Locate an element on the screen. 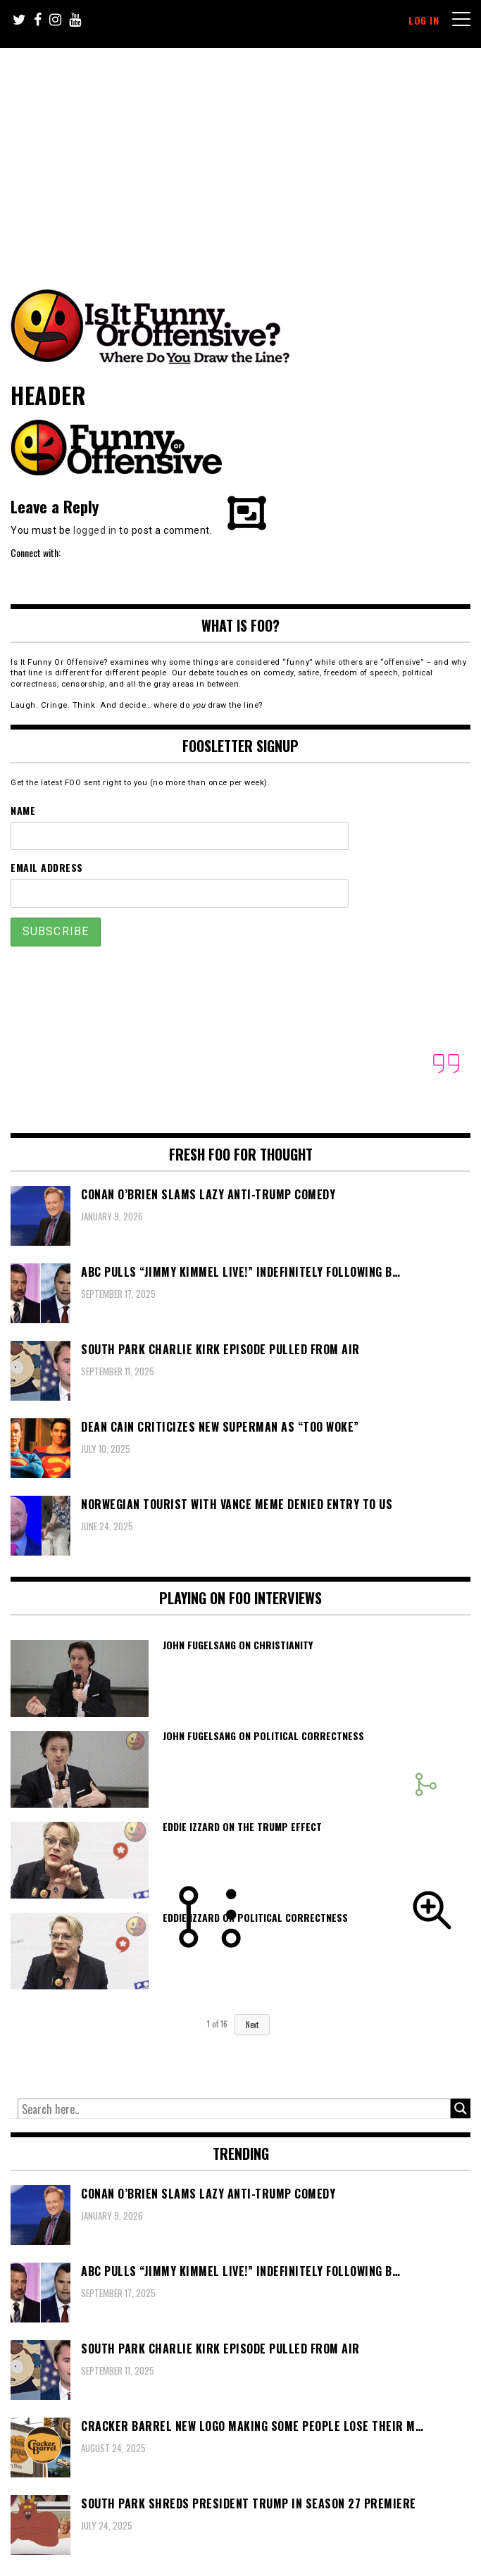 The width and height of the screenshot is (481, 2576). zoom in on content or image is located at coordinates (432, 1910).